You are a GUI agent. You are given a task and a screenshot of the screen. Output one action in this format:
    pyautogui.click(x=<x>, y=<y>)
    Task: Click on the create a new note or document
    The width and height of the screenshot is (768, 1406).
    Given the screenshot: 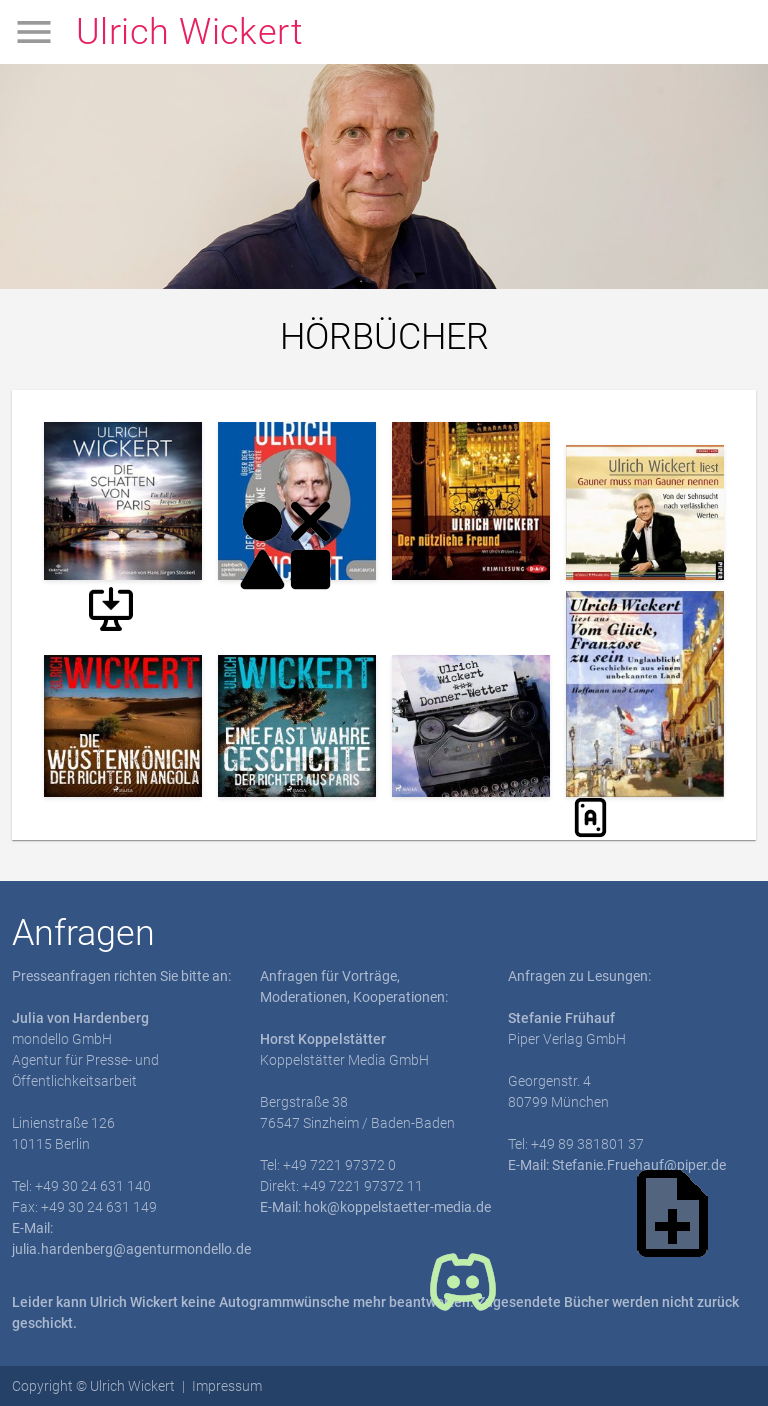 What is the action you would take?
    pyautogui.click(x=672, y=1213)
    